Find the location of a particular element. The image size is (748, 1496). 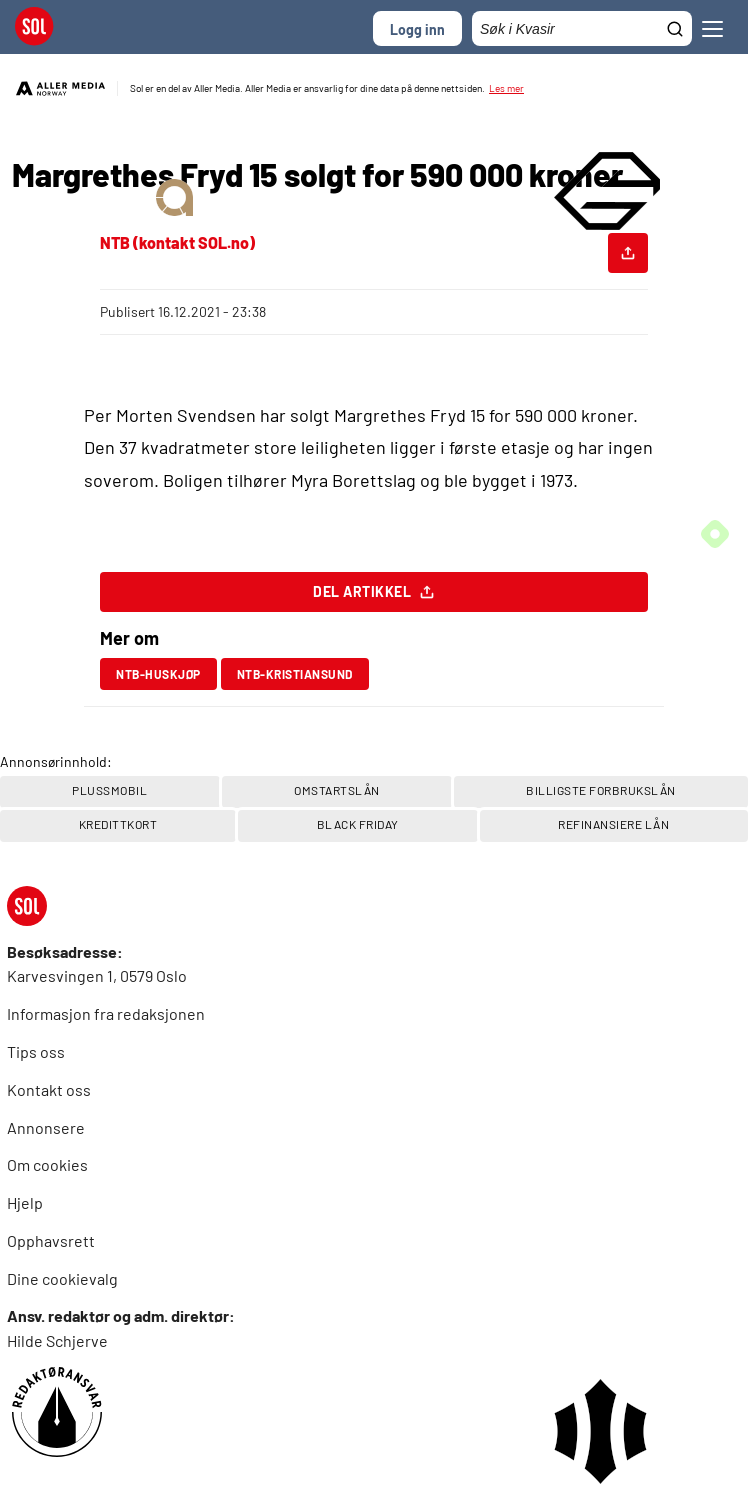

akaunting accounting software logo is located at coordinates (174, 197).